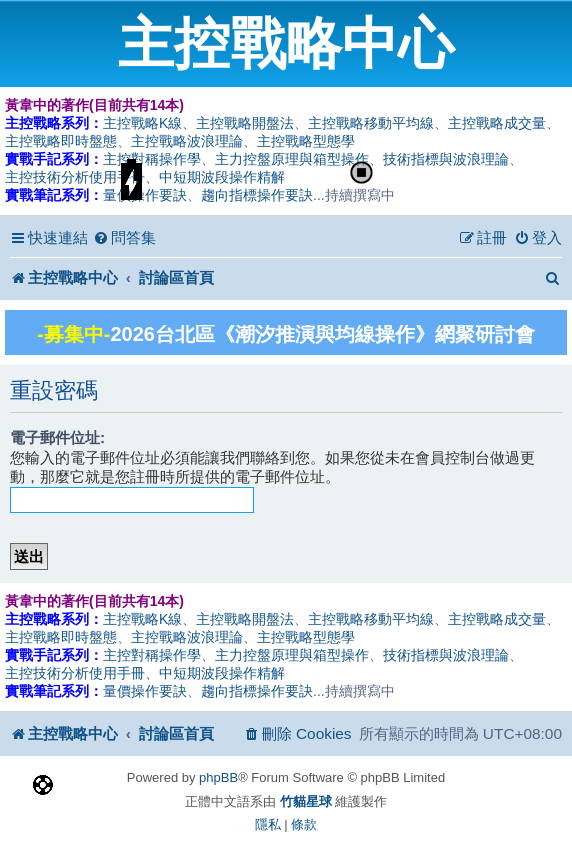 Image resolution: width=572 pixels, height=846 pixels. I want to click on stop media playback, so click(361, 172).